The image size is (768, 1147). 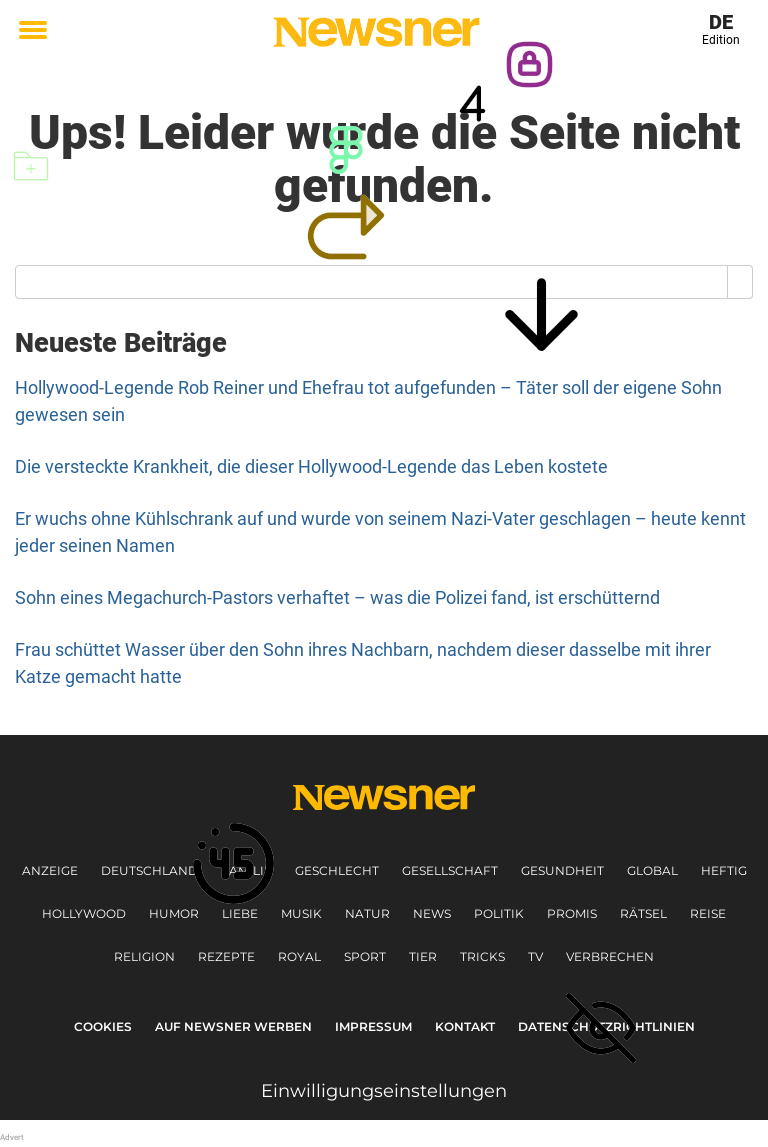 What do you see at coordinates (31, 166) in the screenshot?
I see `create a new folder` at bounding box center [31, 166].